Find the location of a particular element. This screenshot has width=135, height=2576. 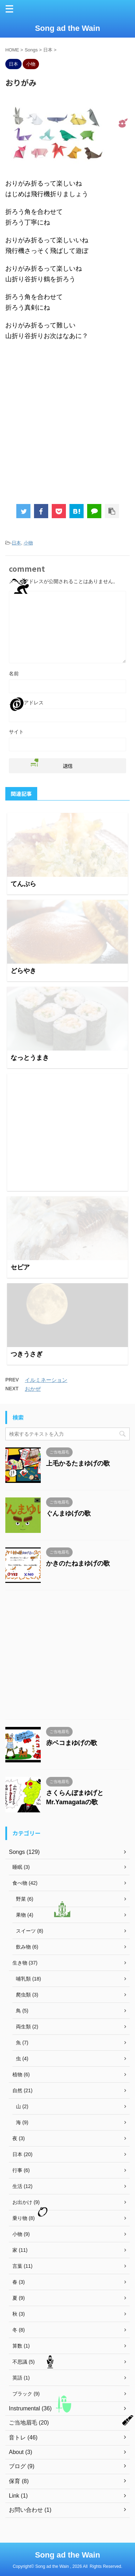

indicates slavery or oppression theme in historical game content is located at coordinates (21, 586).